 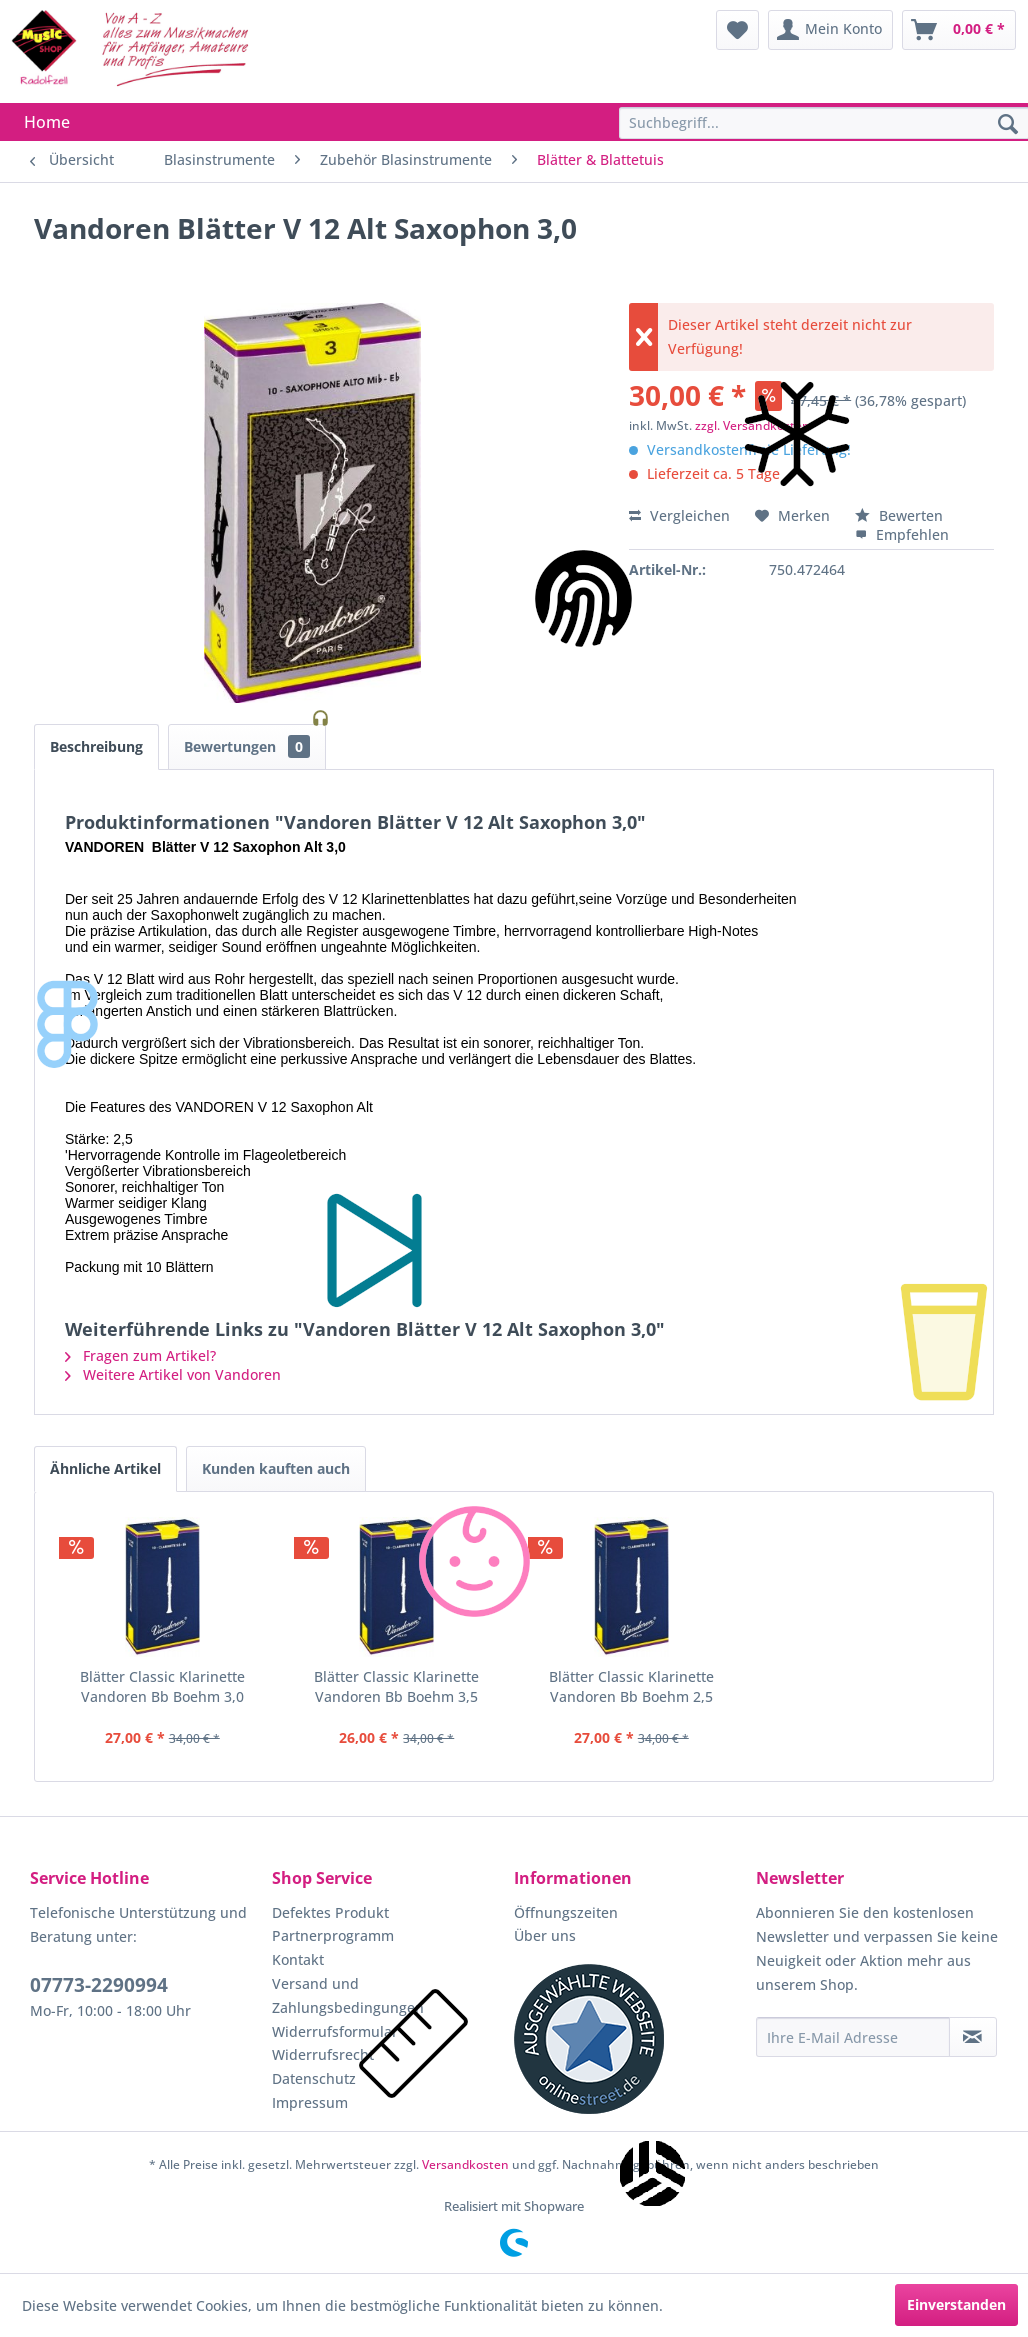 What do you see at coordinates (583, 598) in the screenshot?
I see `authenticate with biometric fingerprint` at bounding box center [583, 598].